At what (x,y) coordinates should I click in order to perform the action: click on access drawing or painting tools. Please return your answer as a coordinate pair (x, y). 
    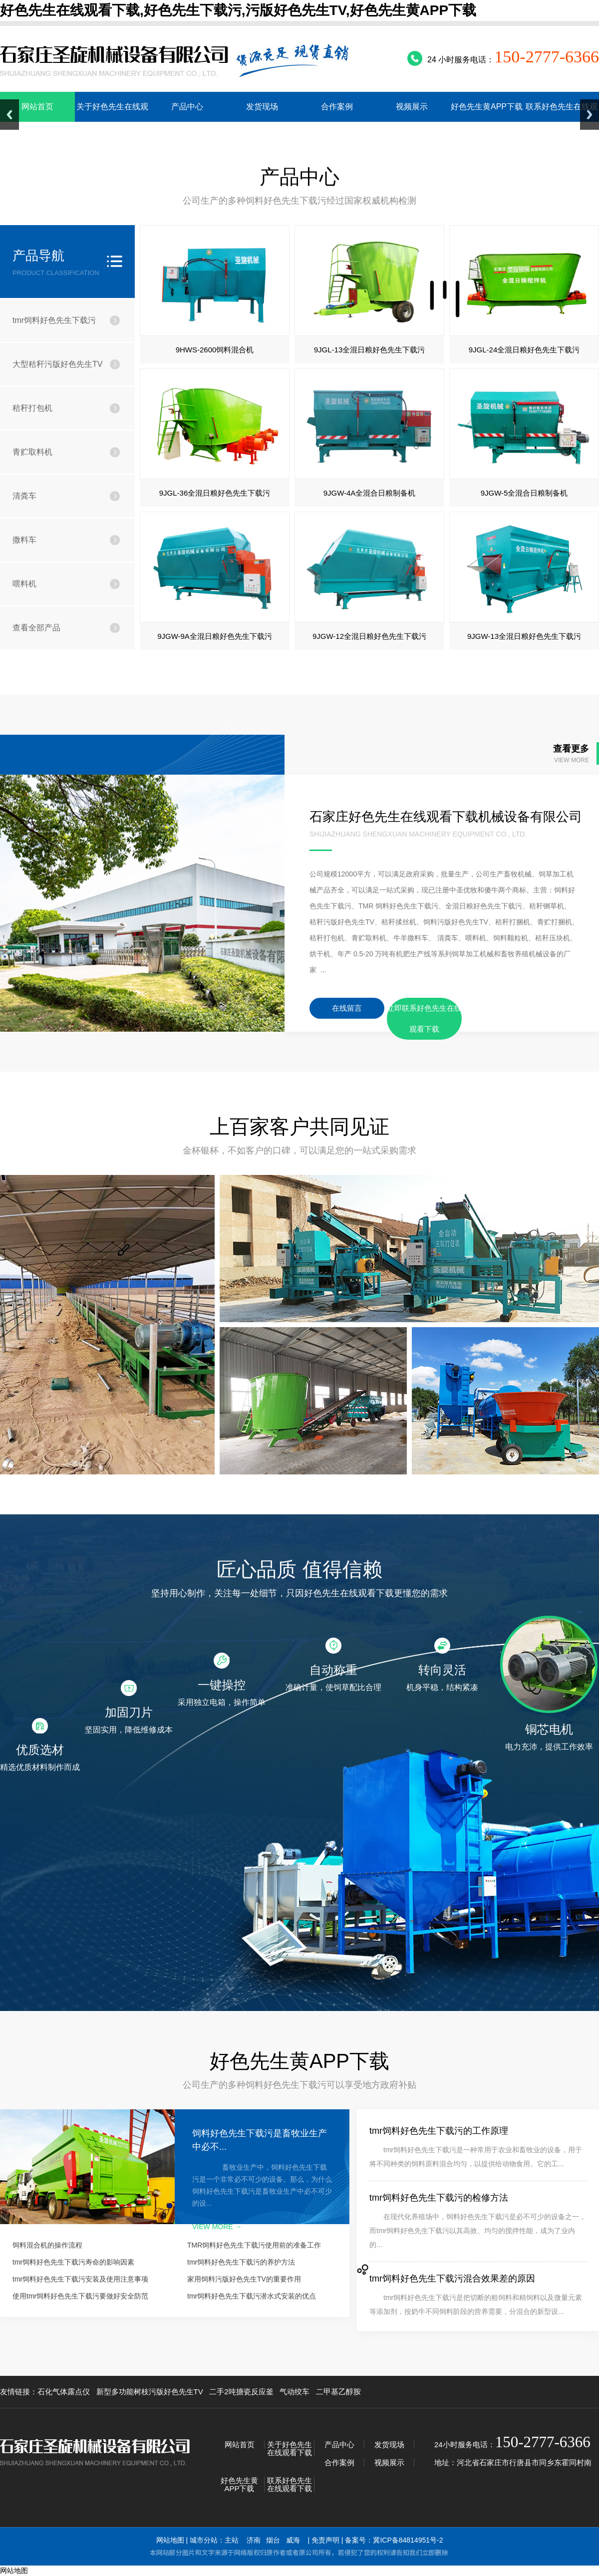
    Looking at the image, I should click on (124, 1250).